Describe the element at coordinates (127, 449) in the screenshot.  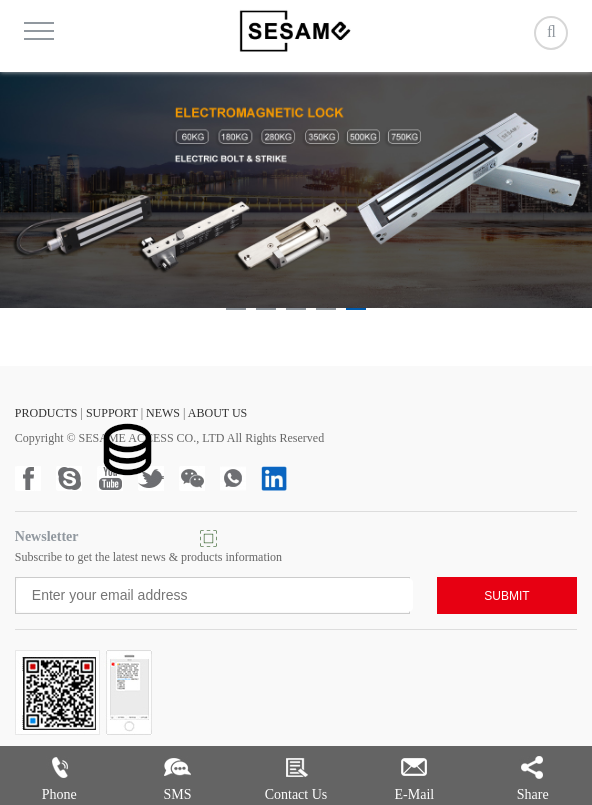
I see `access database or data storage` at that location.